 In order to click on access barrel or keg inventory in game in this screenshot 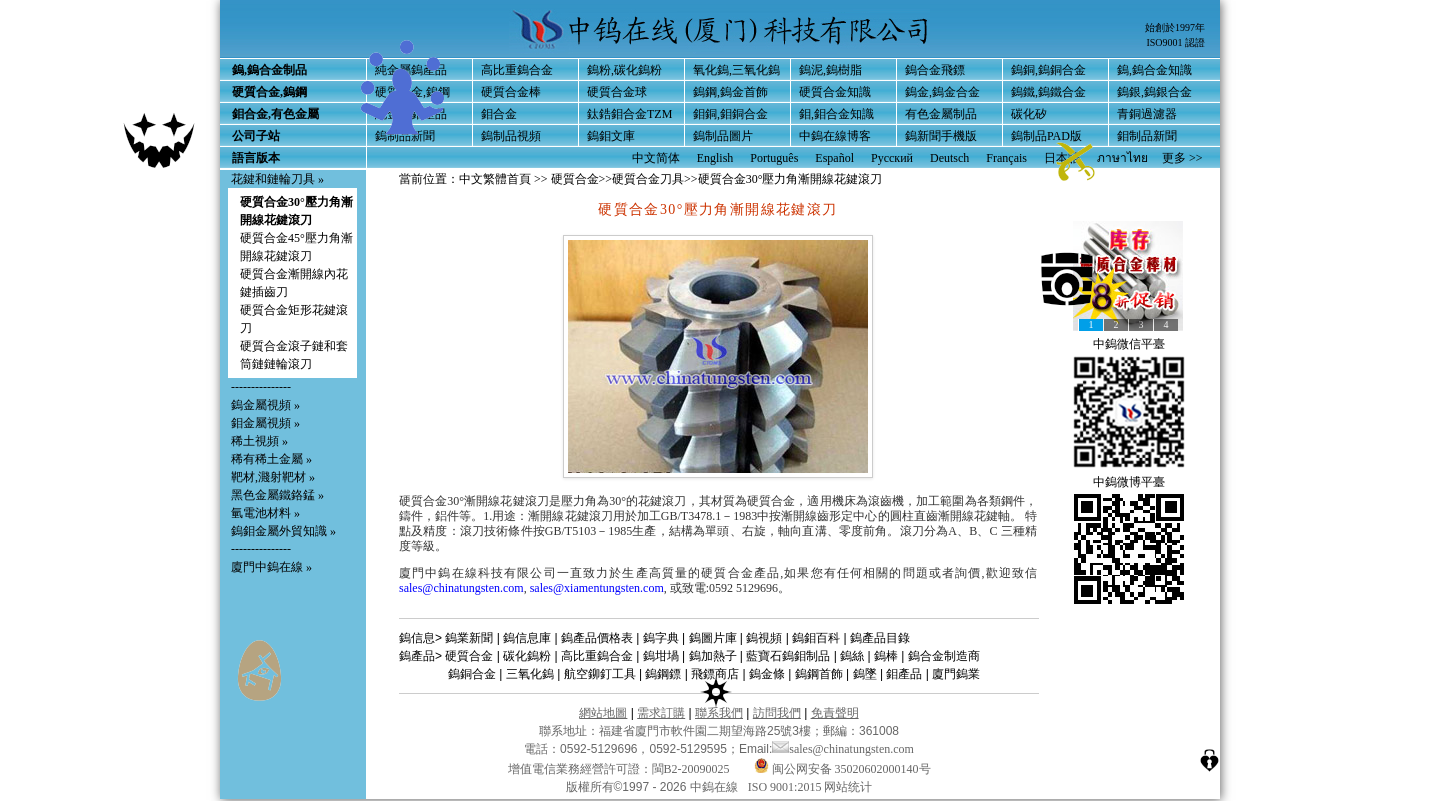, I will do `click(1067, 279)`.